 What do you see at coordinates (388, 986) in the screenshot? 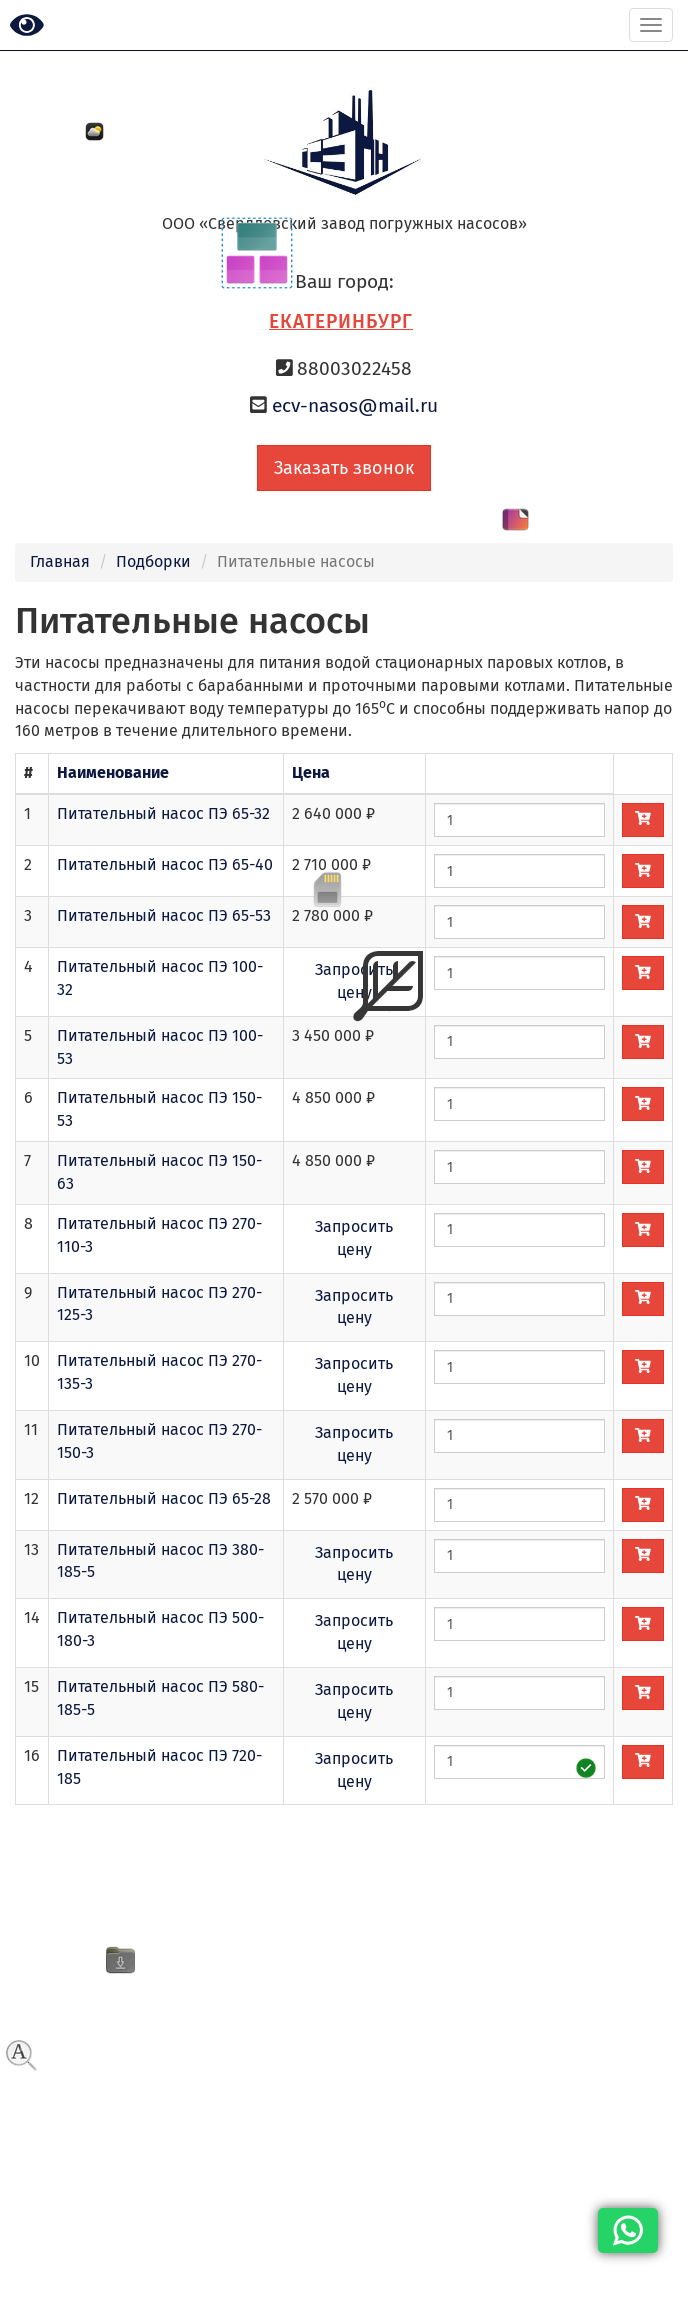
I see `enable power saving or eco mode` at bounding box center [388, 986].